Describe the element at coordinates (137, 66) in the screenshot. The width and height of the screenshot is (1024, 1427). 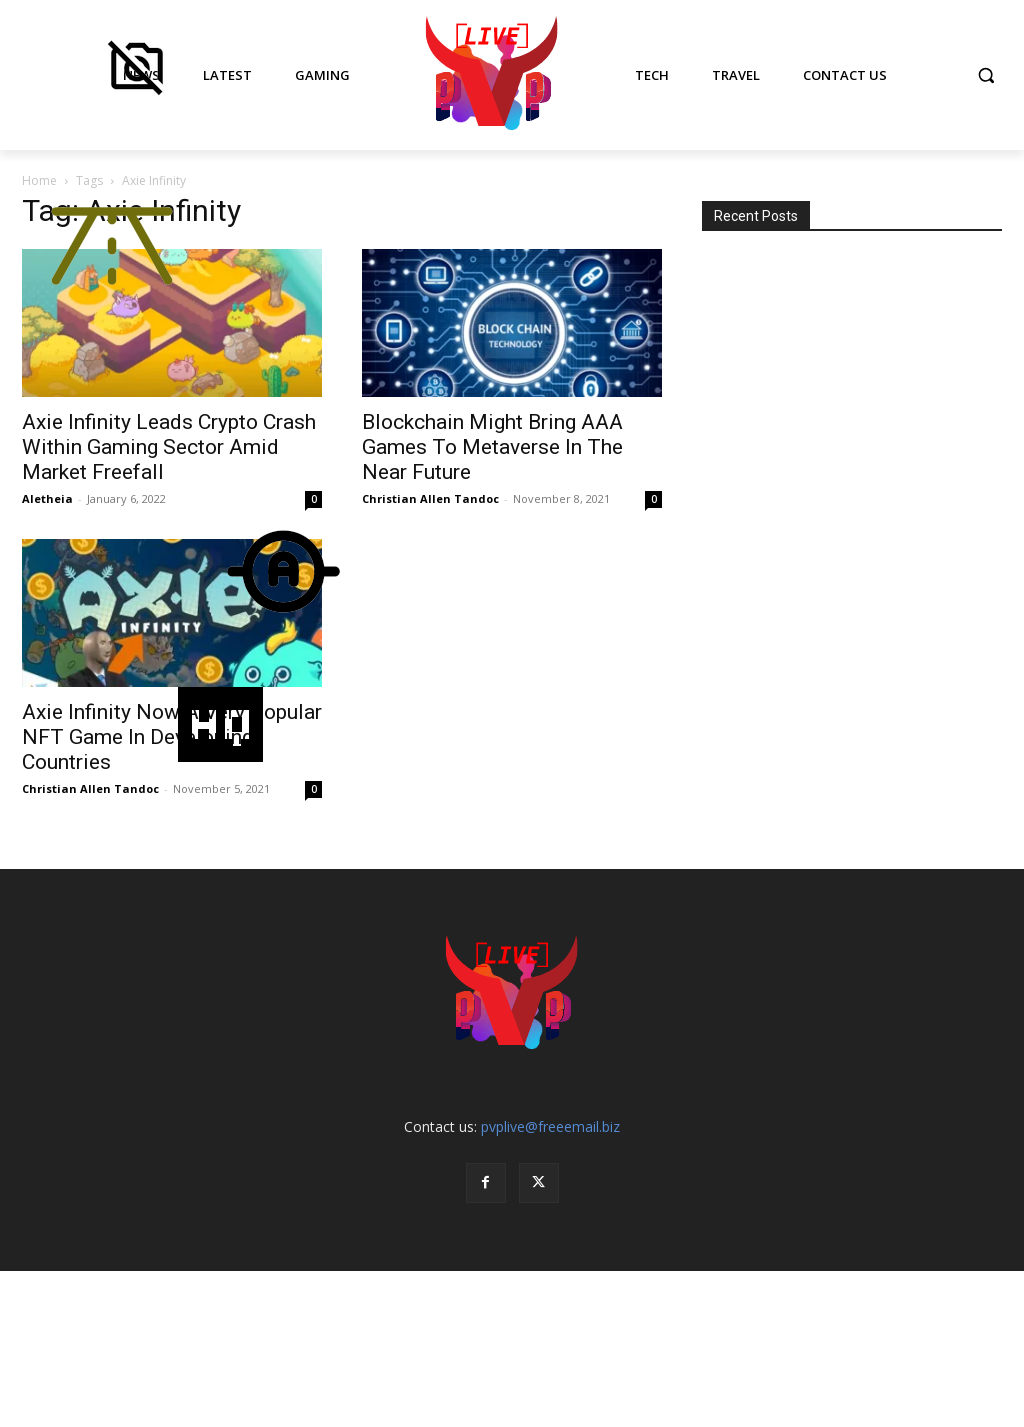
I see `photography not allowed in this area` at that location.